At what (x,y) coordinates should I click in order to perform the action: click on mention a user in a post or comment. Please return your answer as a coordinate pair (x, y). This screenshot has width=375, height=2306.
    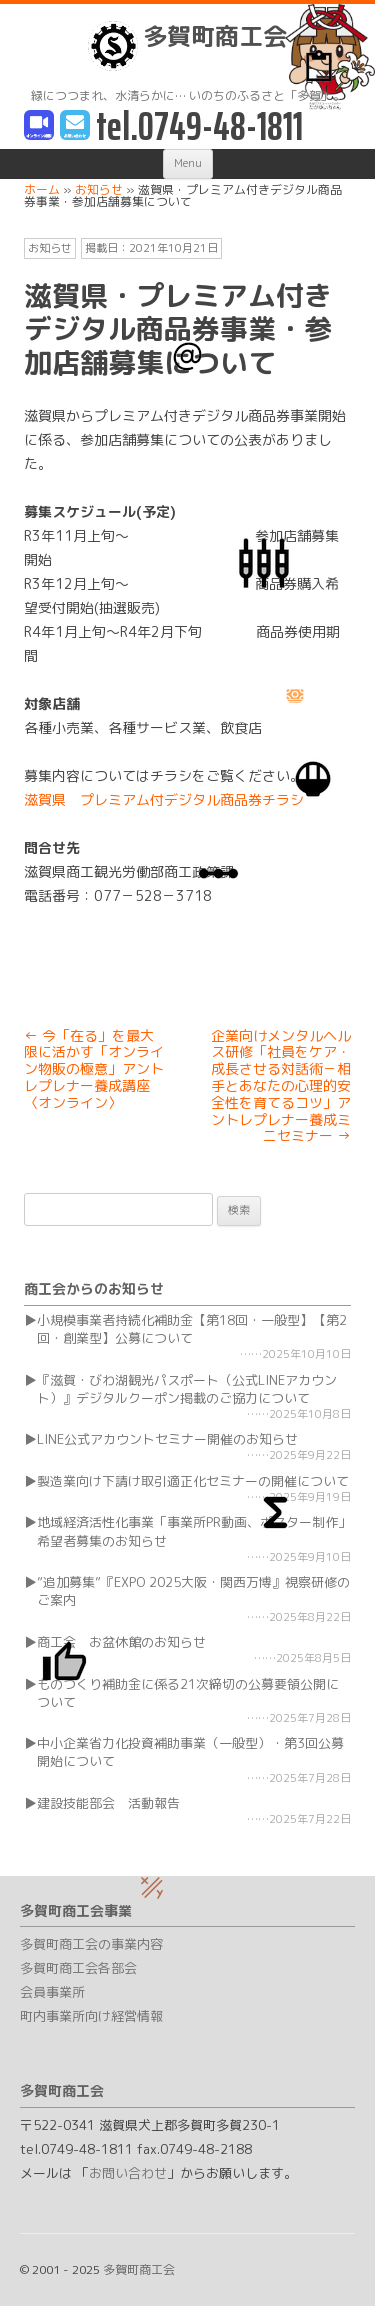
    Looking at the image, I should click on (187, 356).